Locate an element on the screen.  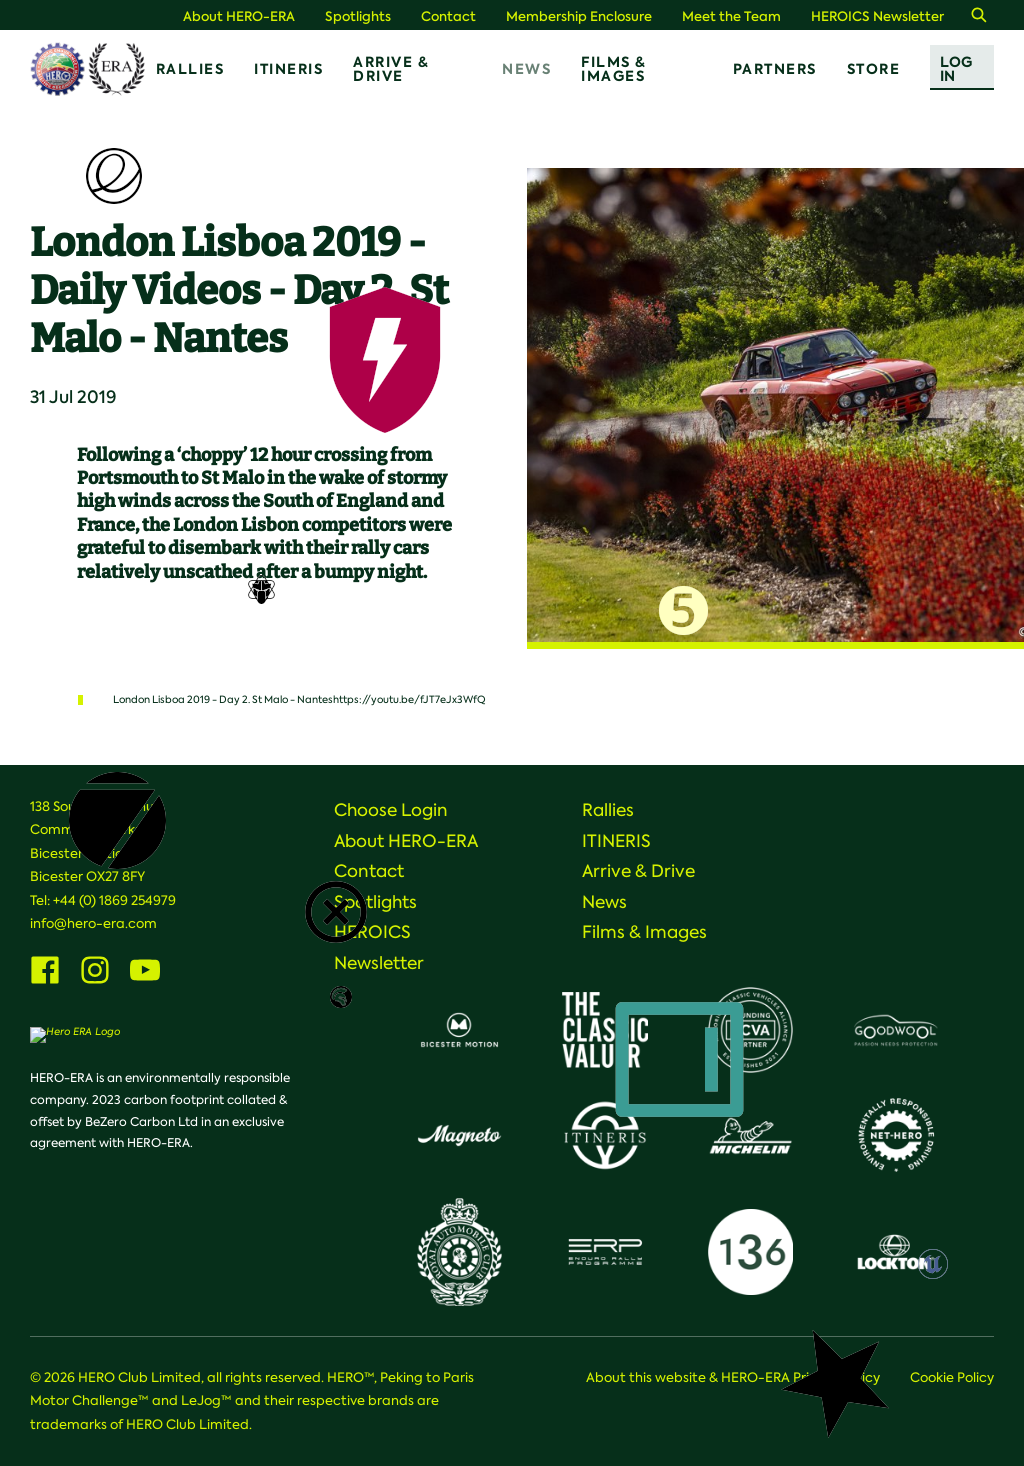
access riseup secure email and communication services is located at coordinates (835, 1384).